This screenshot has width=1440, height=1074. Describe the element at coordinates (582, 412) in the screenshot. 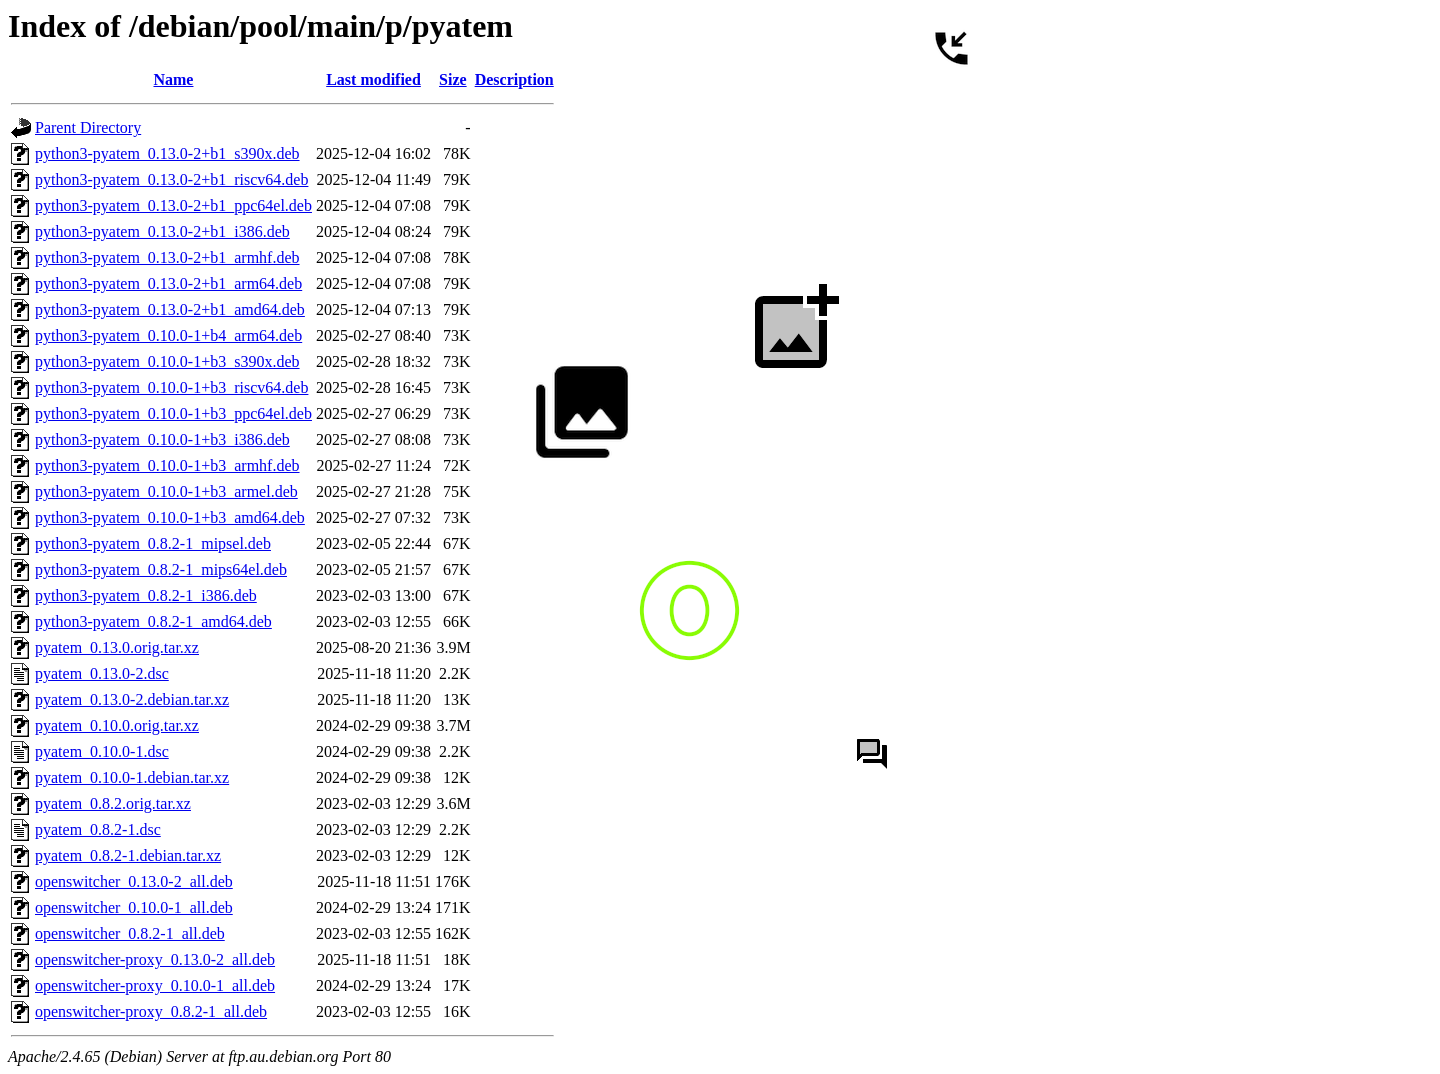

I see `access your photo library` at that location.